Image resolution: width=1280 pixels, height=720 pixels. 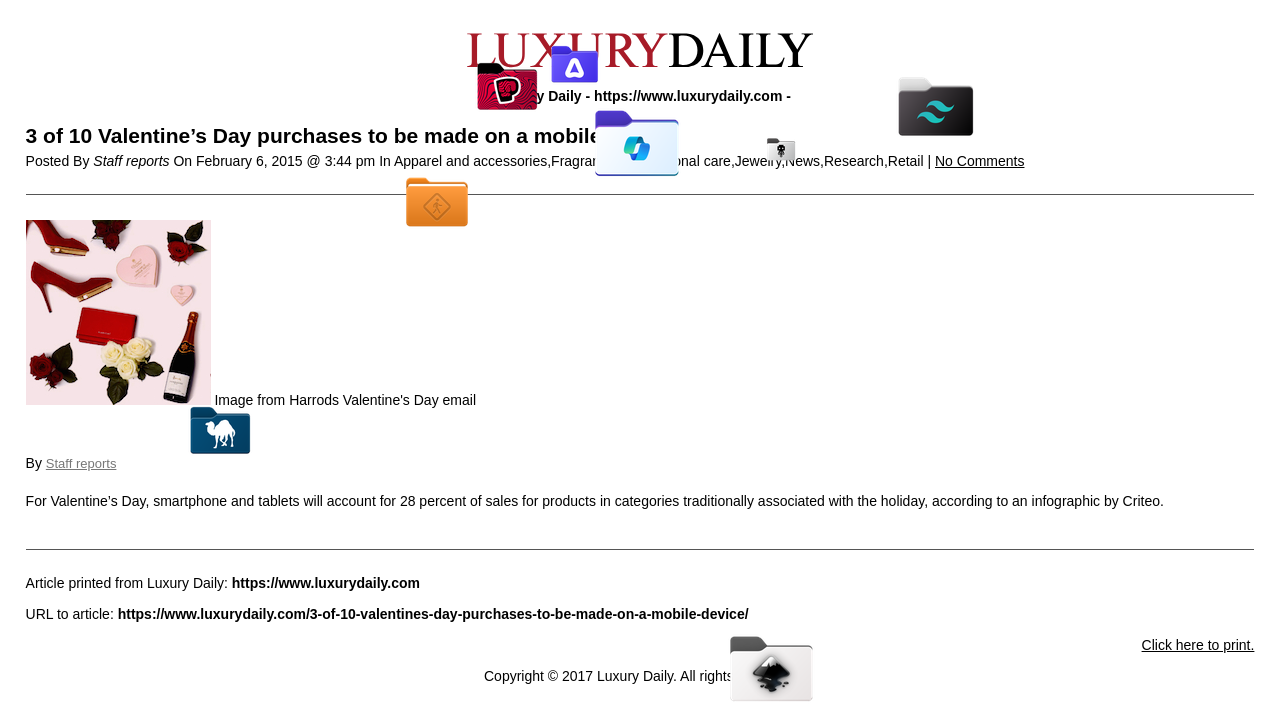 I want to click on open adonis project folder, so click(x=574, y=65).